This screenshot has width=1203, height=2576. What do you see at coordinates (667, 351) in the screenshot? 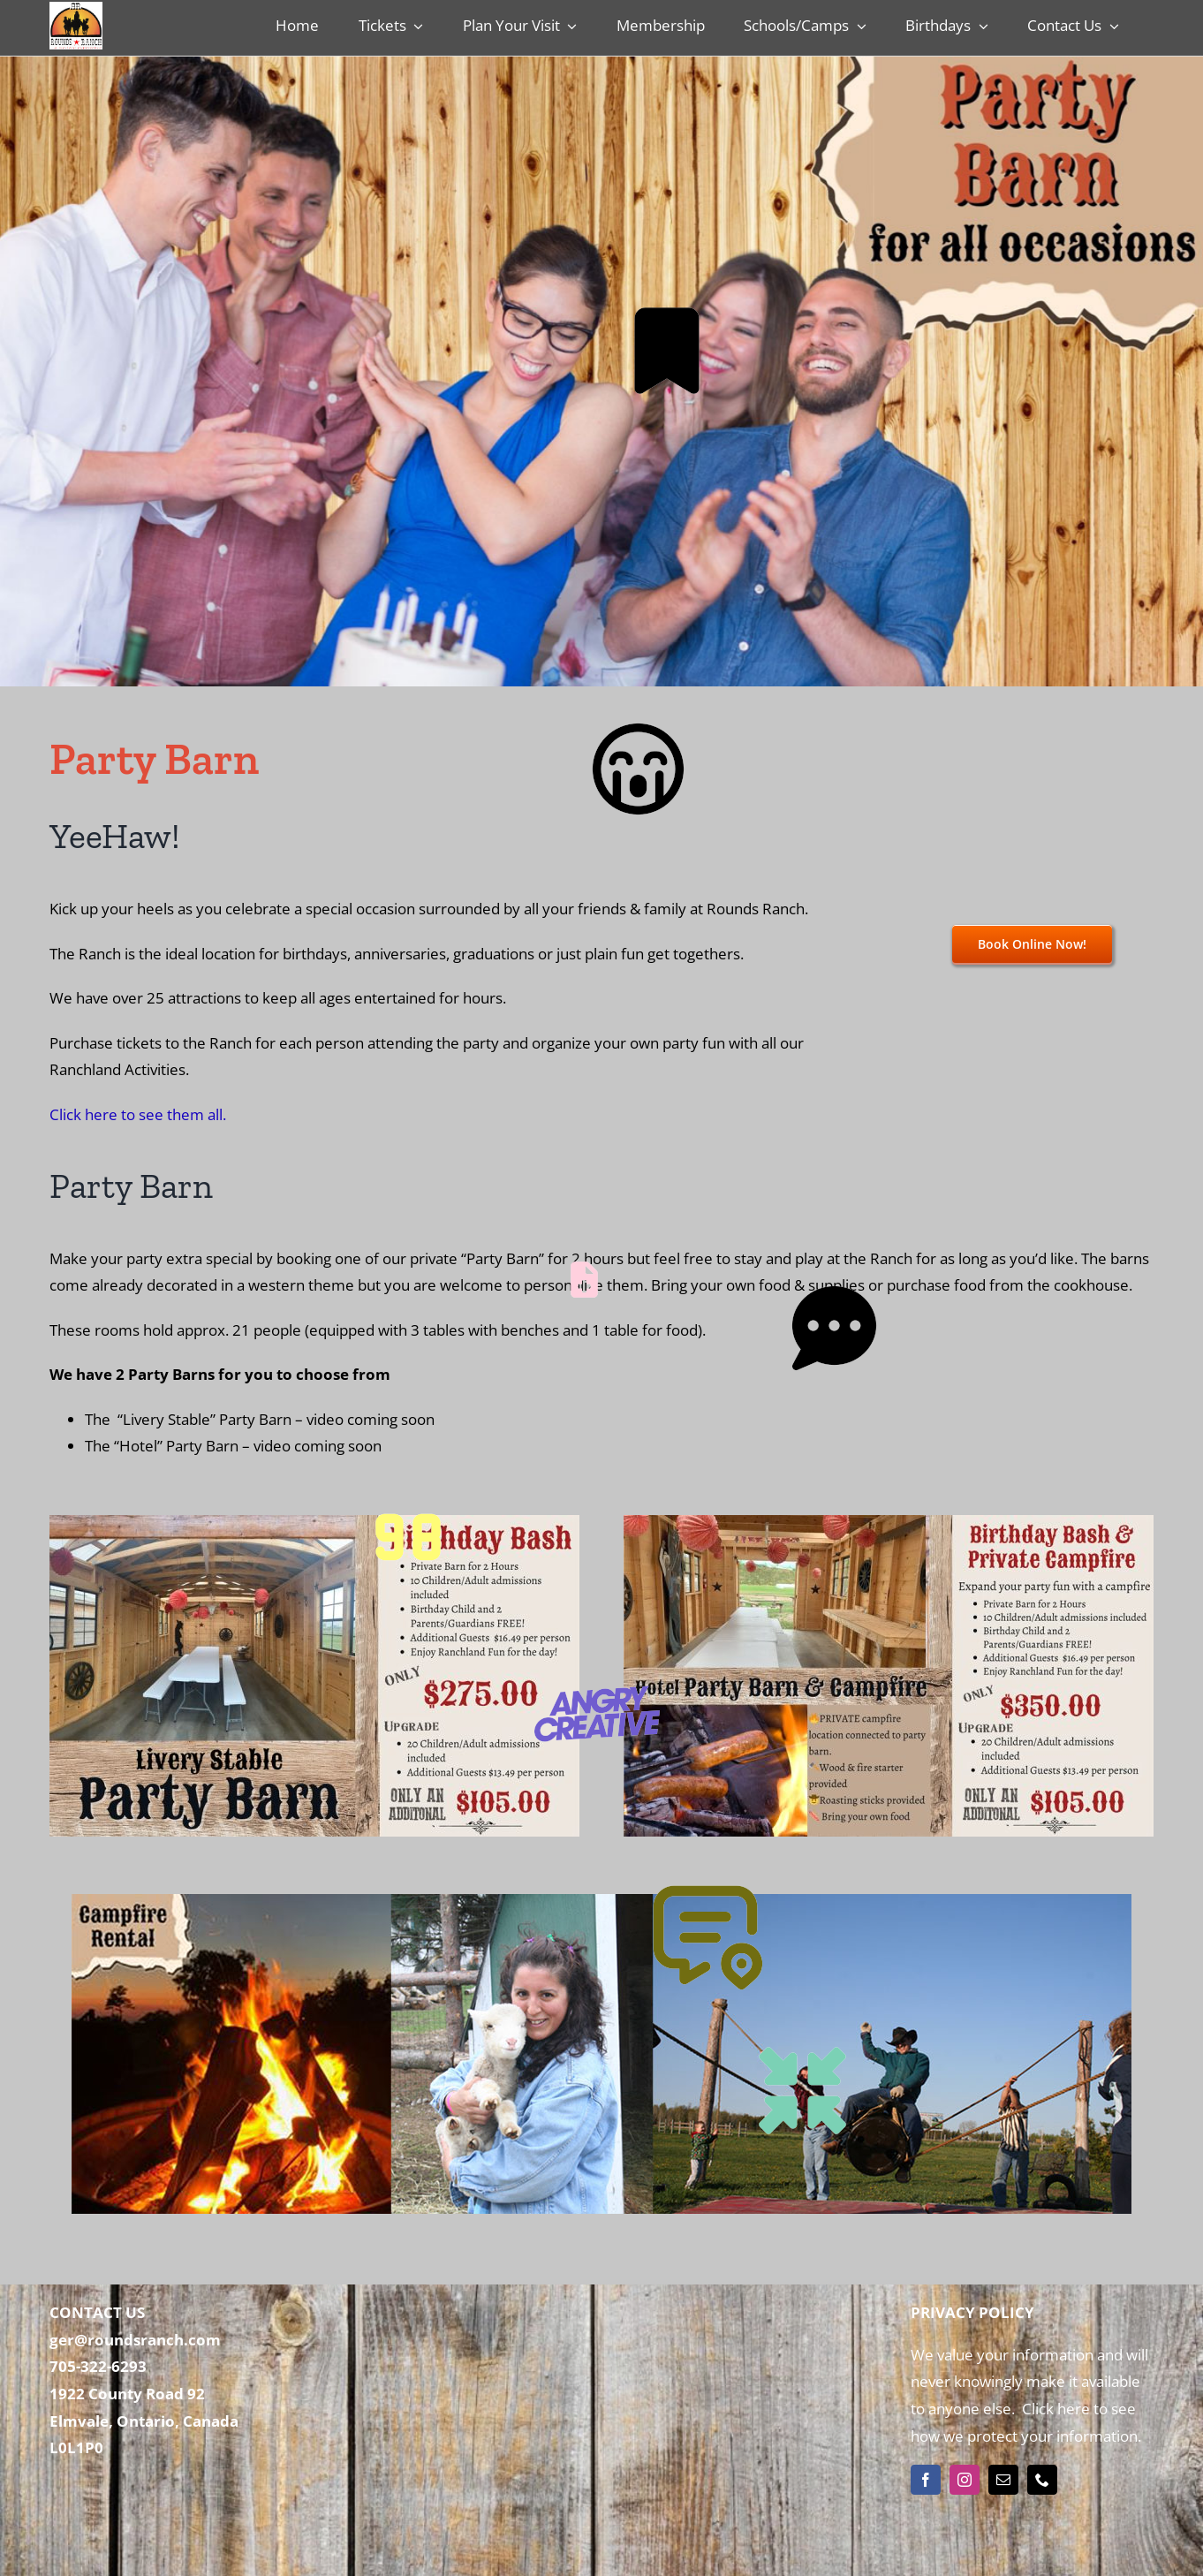
I see `save this item for later` at bounding box center [667, 351].